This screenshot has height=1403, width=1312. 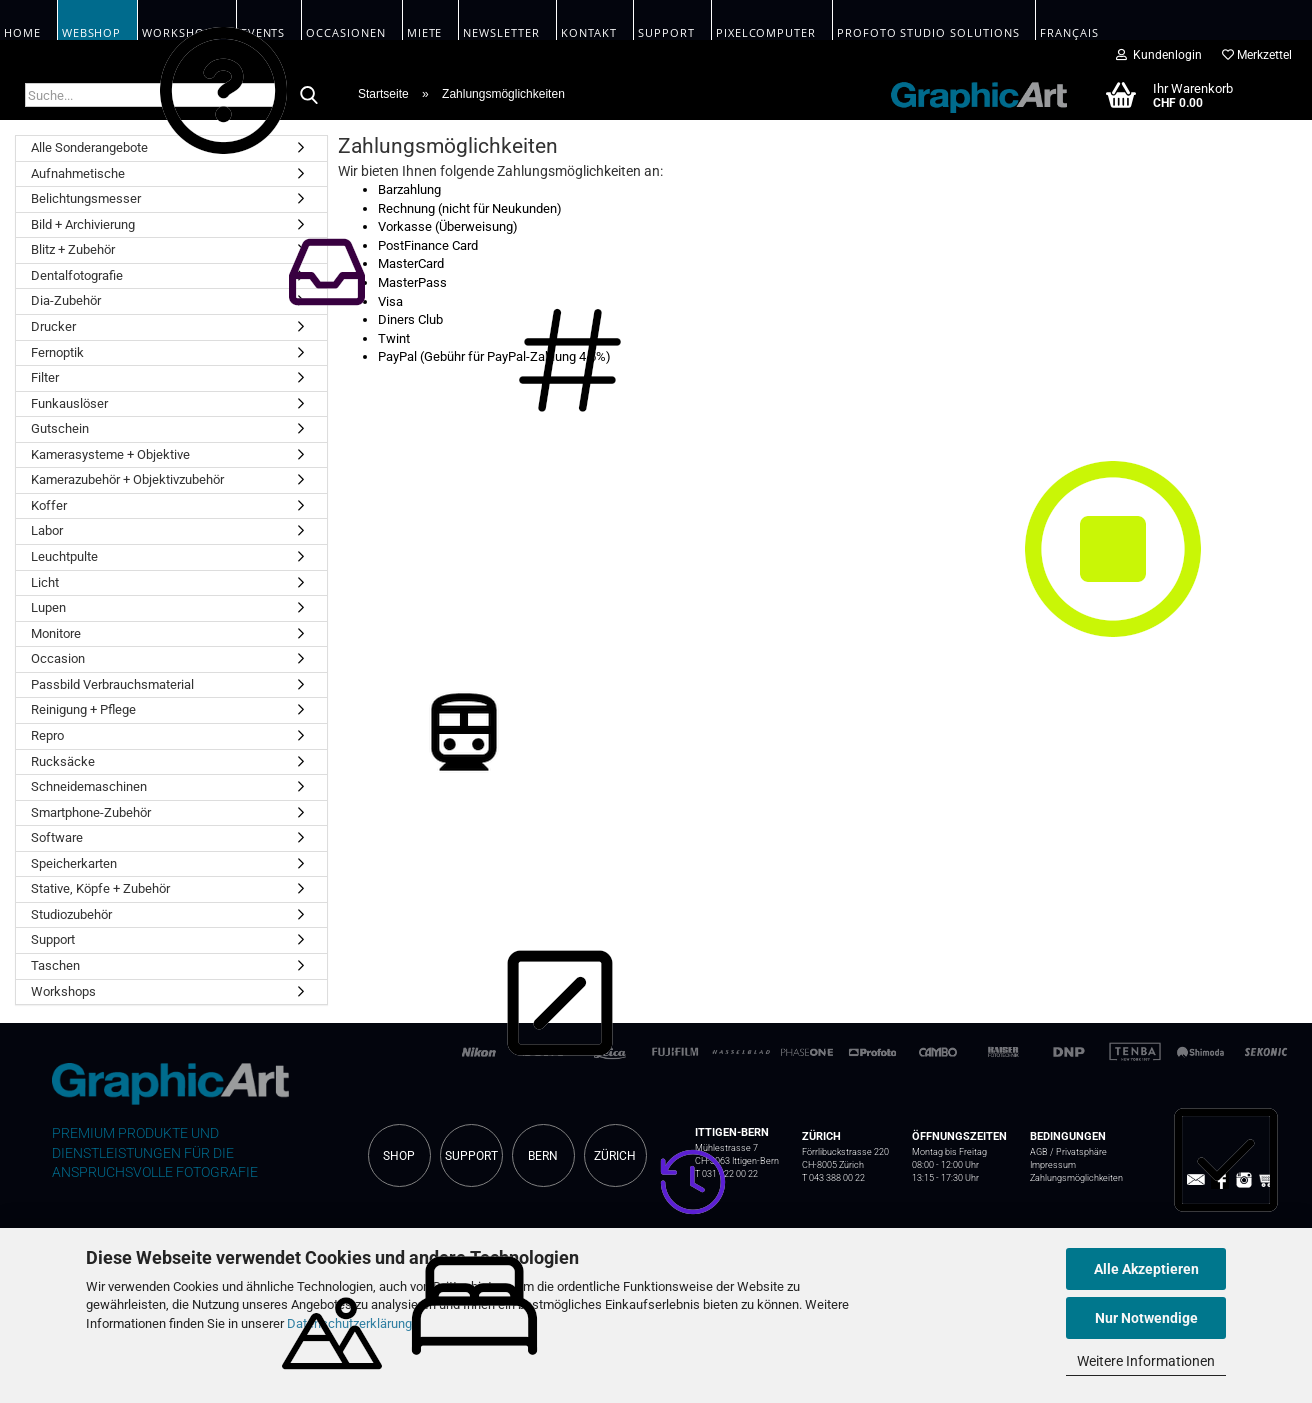 What do you see at coordinates (1226, 1160) in the screenshot?
I see `select or confirm an option` at bounding box center [1226, 1160].